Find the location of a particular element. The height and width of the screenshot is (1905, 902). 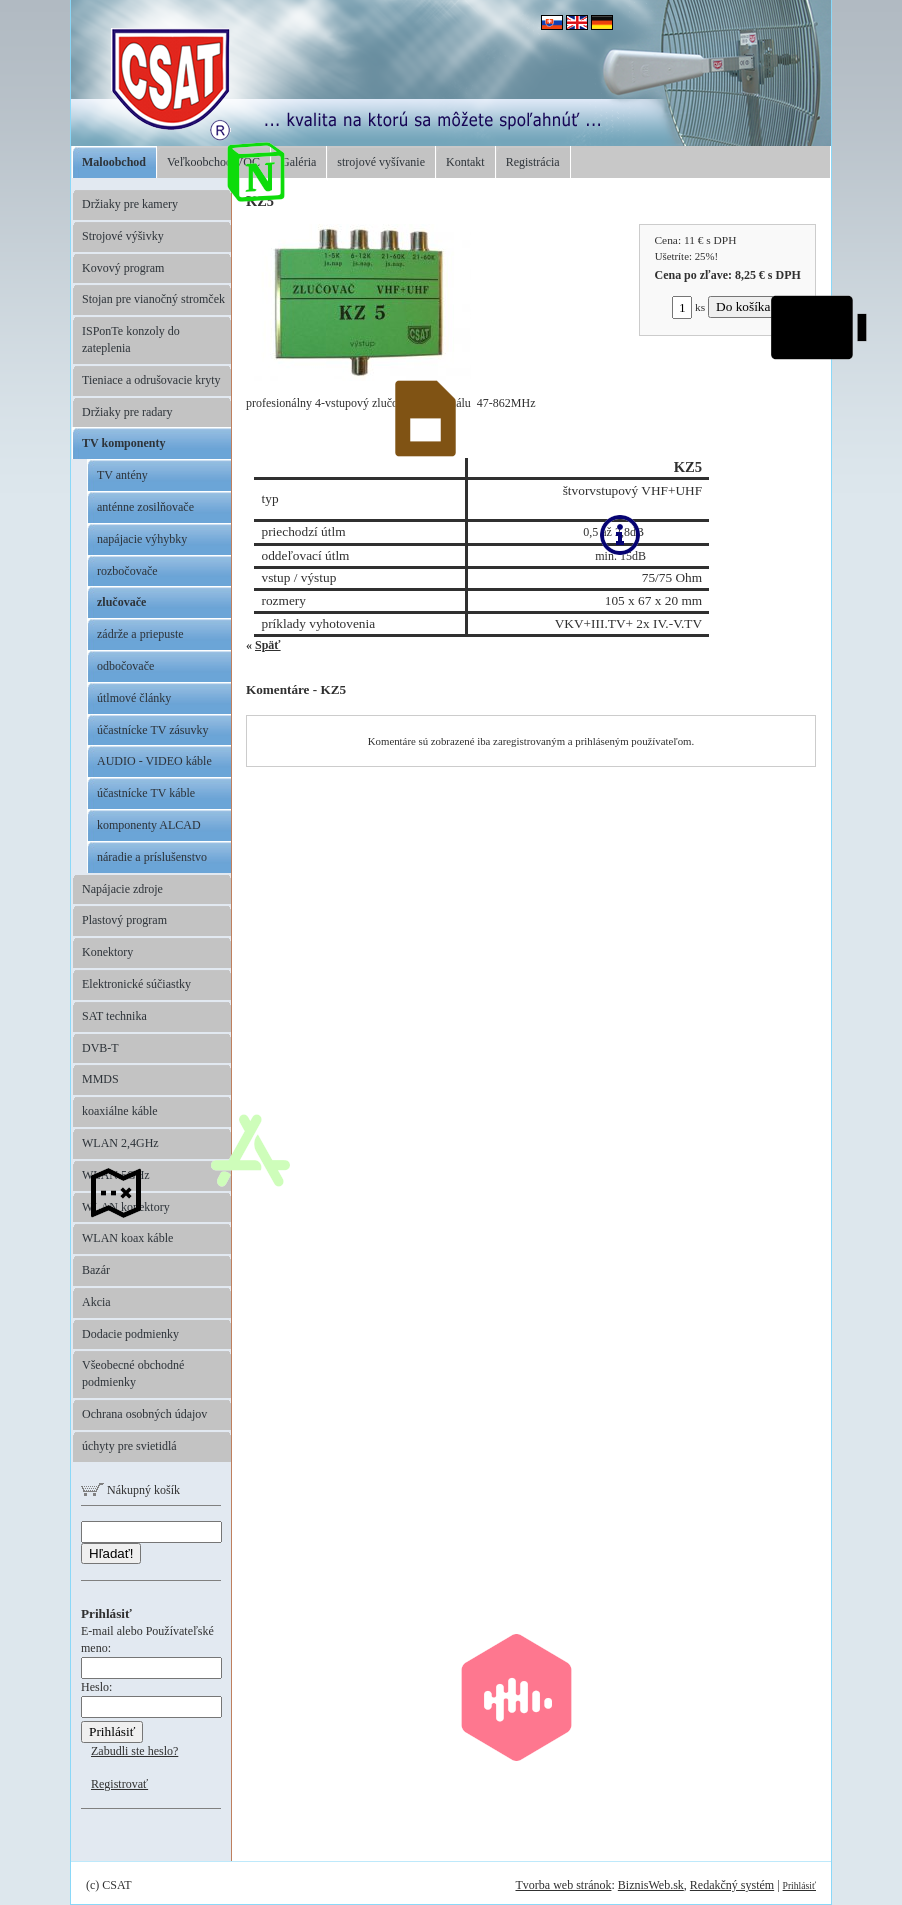

view more information or details is located at coordinates (620, 535).